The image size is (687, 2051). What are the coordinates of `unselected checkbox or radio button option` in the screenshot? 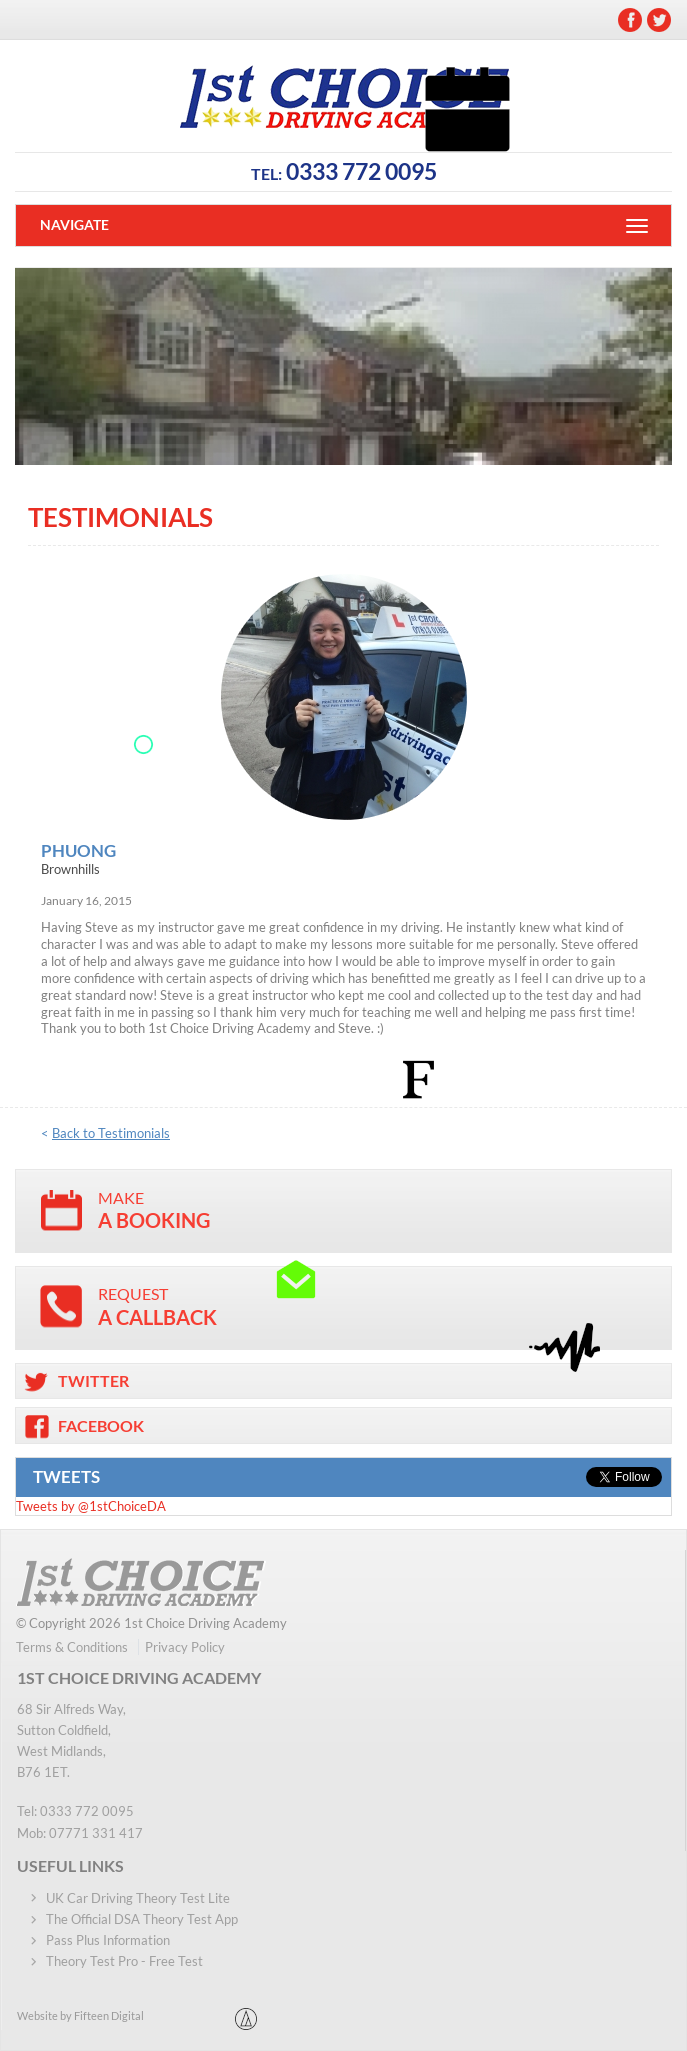 It's located at (143, 744).